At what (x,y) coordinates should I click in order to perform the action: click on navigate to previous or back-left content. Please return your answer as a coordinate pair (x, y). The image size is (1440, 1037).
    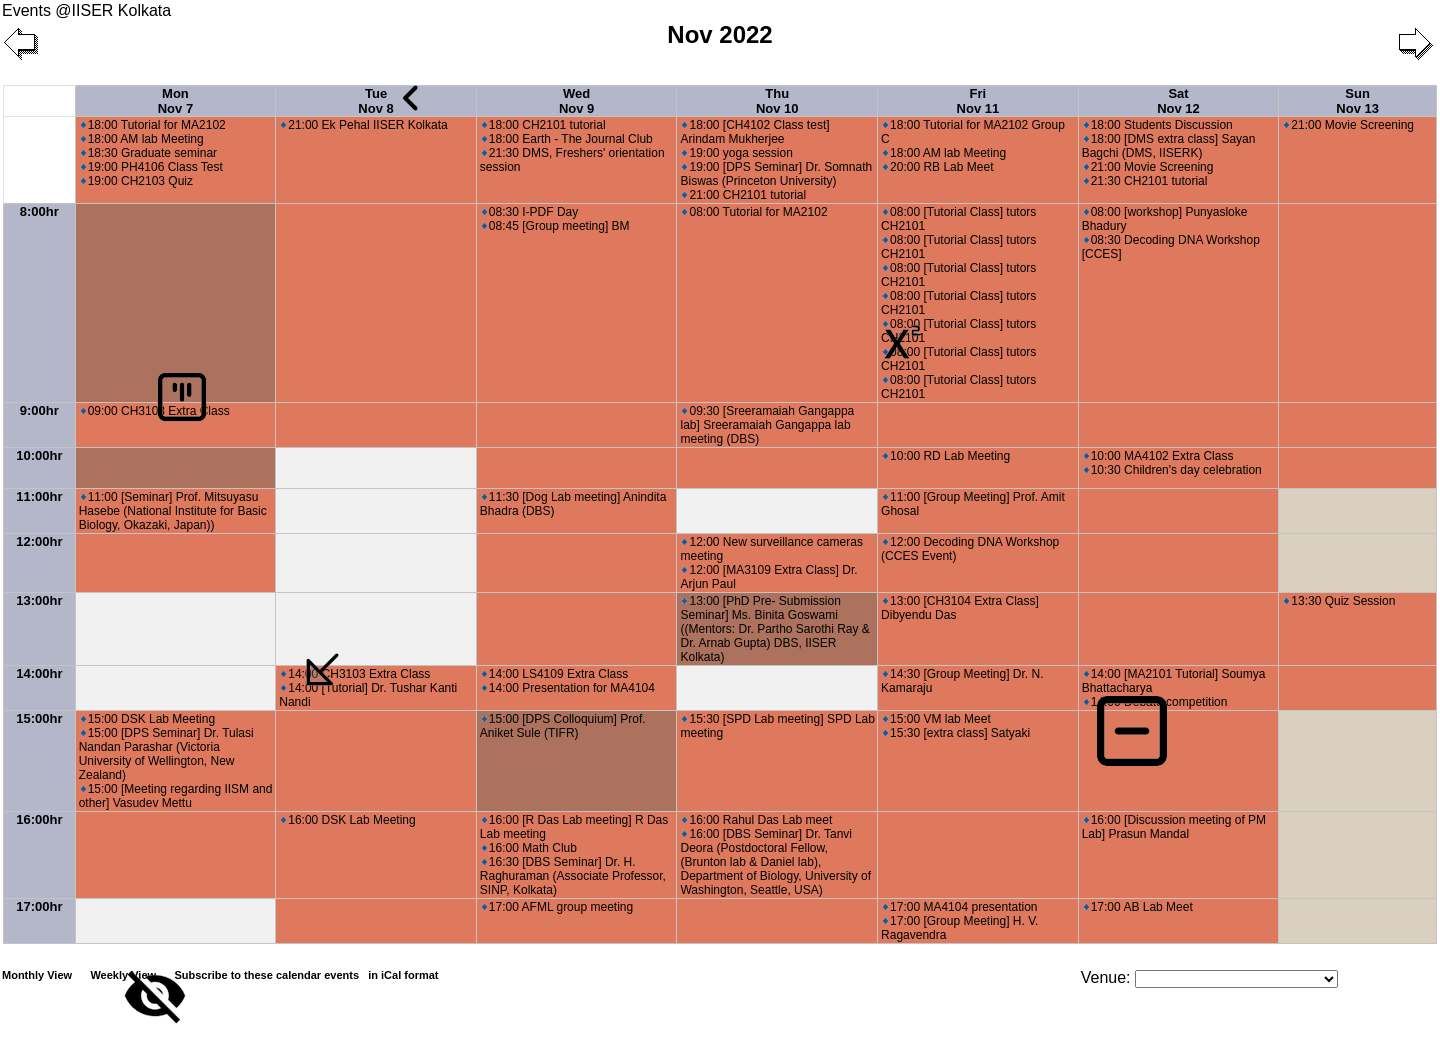
    Looking at the image, I should click on (322, 669).